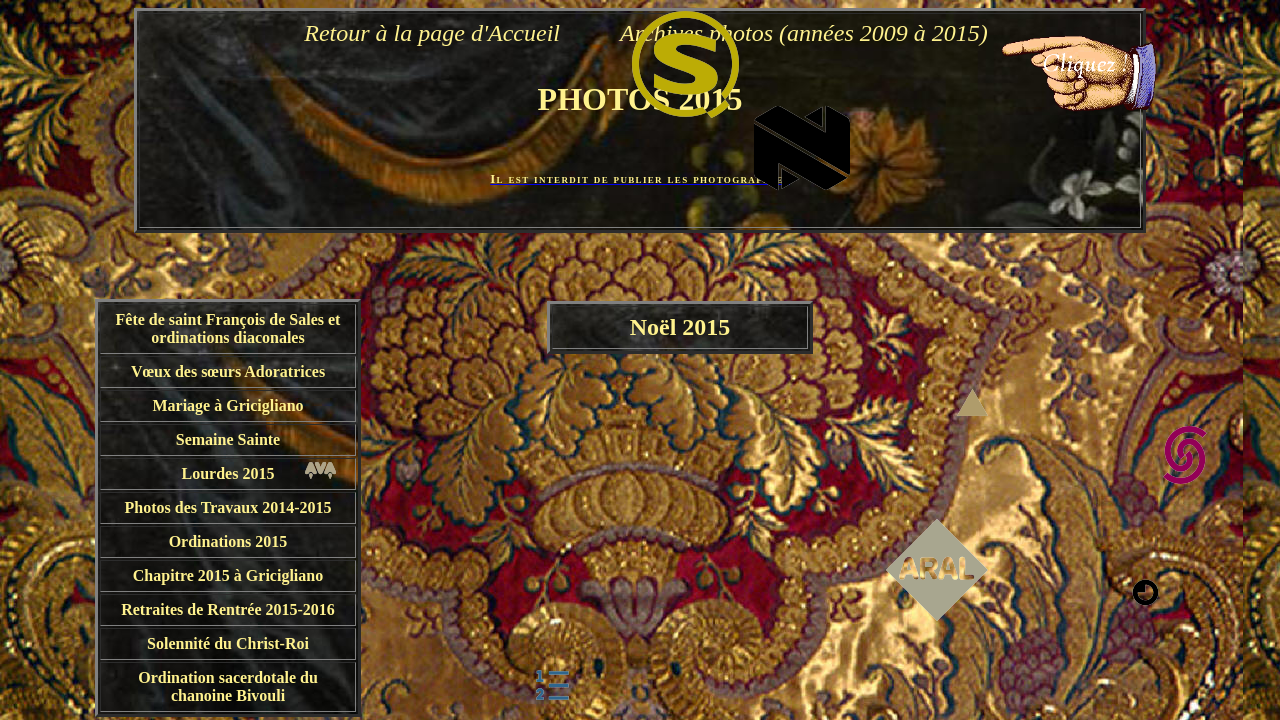 The image size is (1280, 720). Describe the element at coordinates (320, 470) in the screenshot. I see `AVA JavaScript testing framework logo` at that location.